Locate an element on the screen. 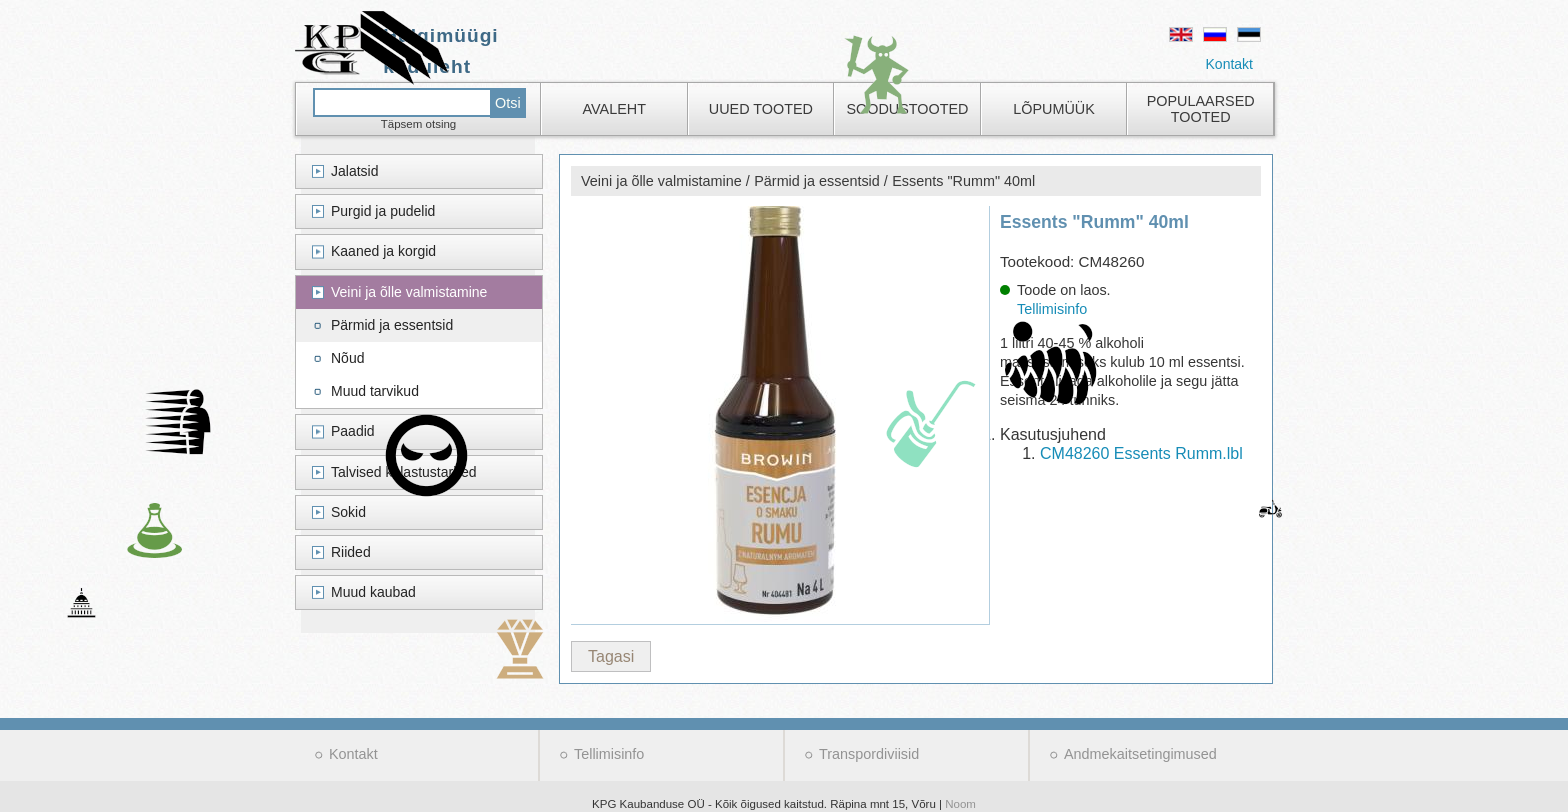 The width and height of the screenshot is (1568, 812). apply lubrication or maintenance to equipment is located at coordinates (931, 424).